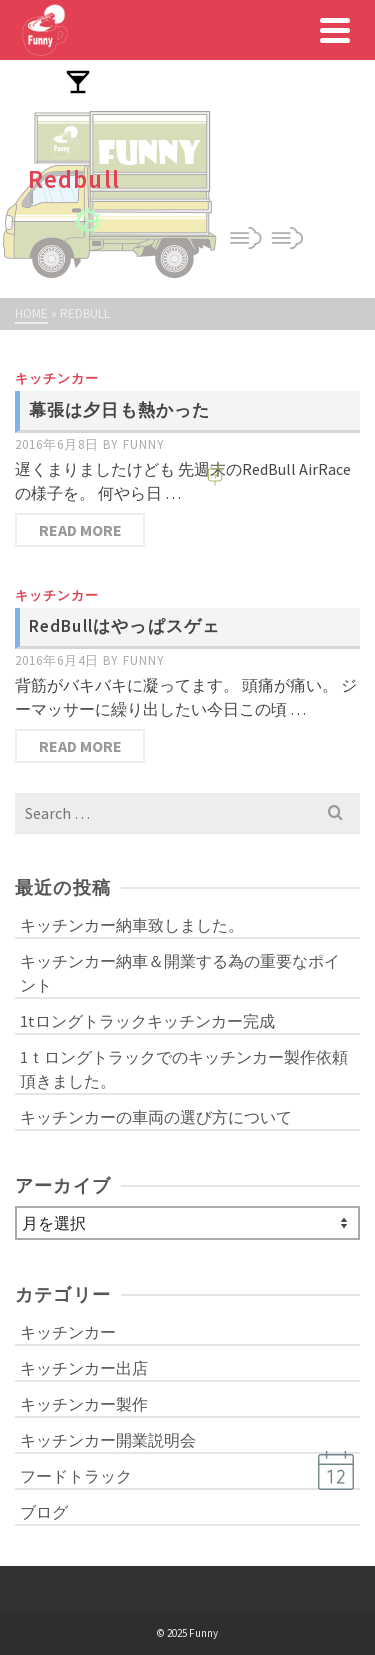 The height and width of the screenshot is (1655, 375). I want to click on view calendar or schedule, so click(336, 1472).